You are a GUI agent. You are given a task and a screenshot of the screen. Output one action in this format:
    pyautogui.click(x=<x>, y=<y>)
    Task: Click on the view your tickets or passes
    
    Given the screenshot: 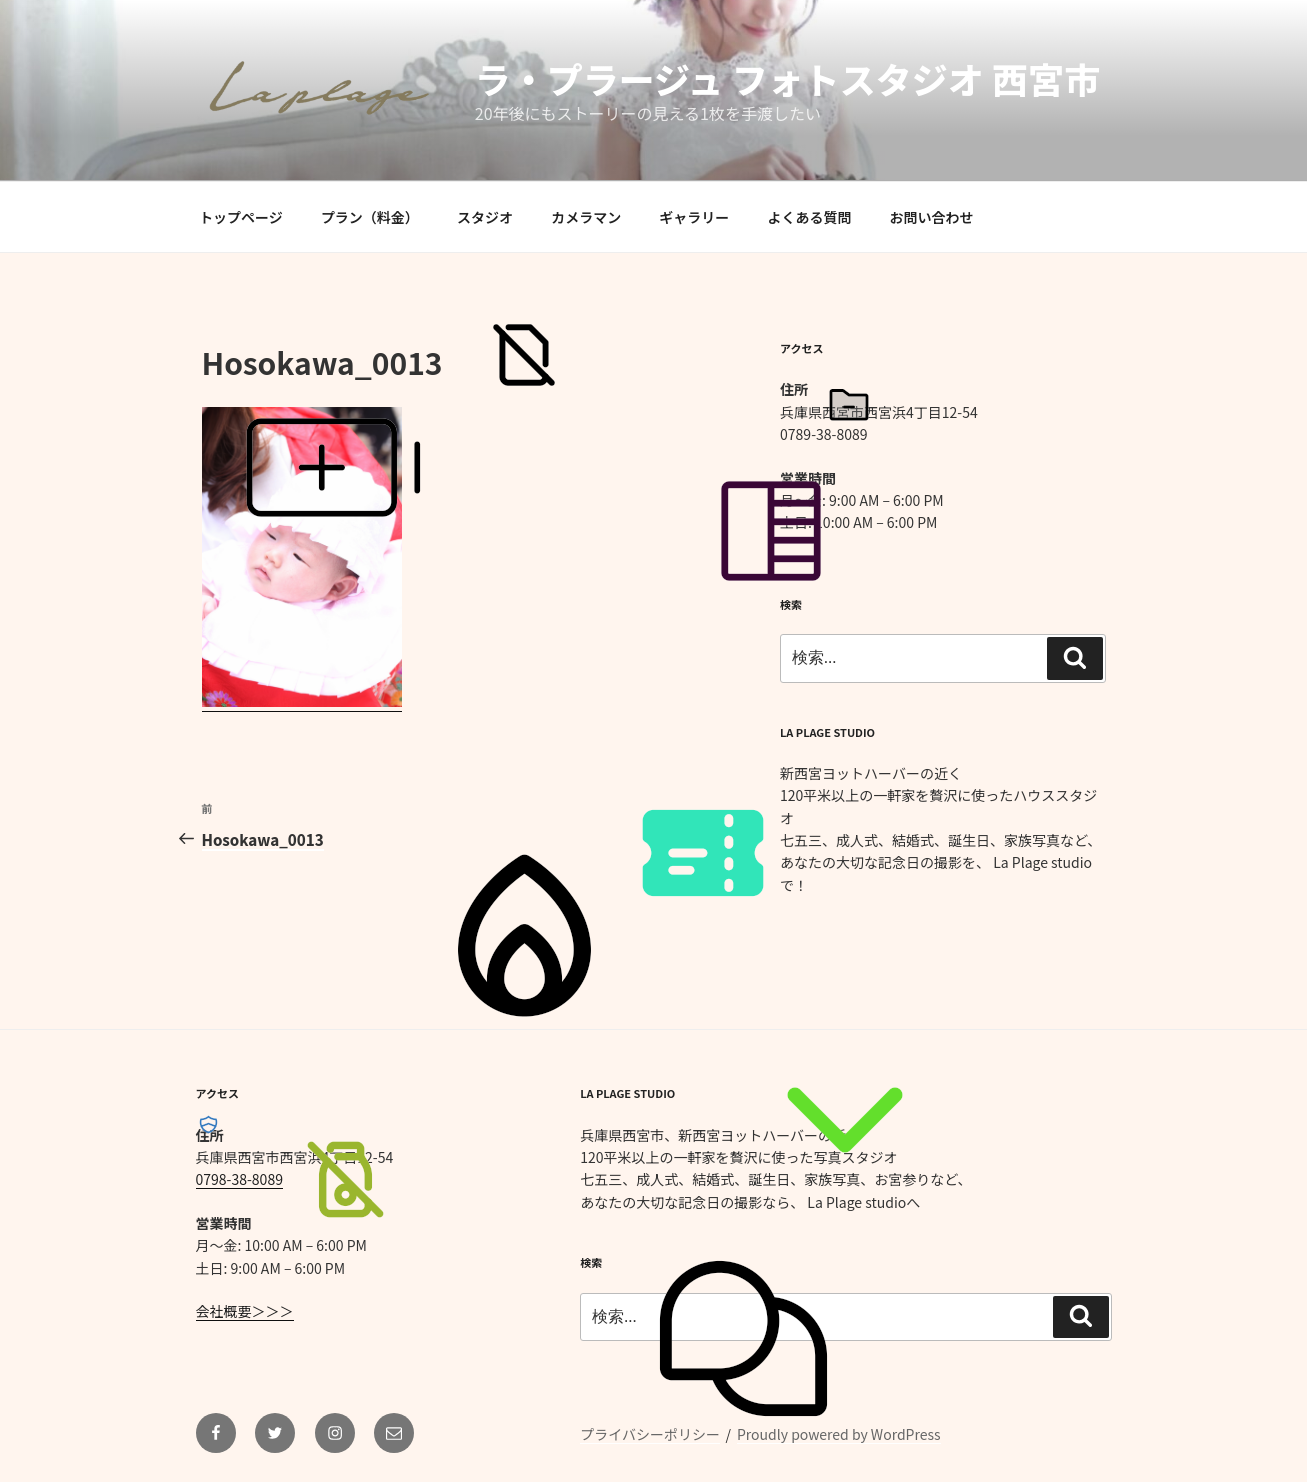 What is the action you would take?
    pyautogui.click(x=703, y=853)
    